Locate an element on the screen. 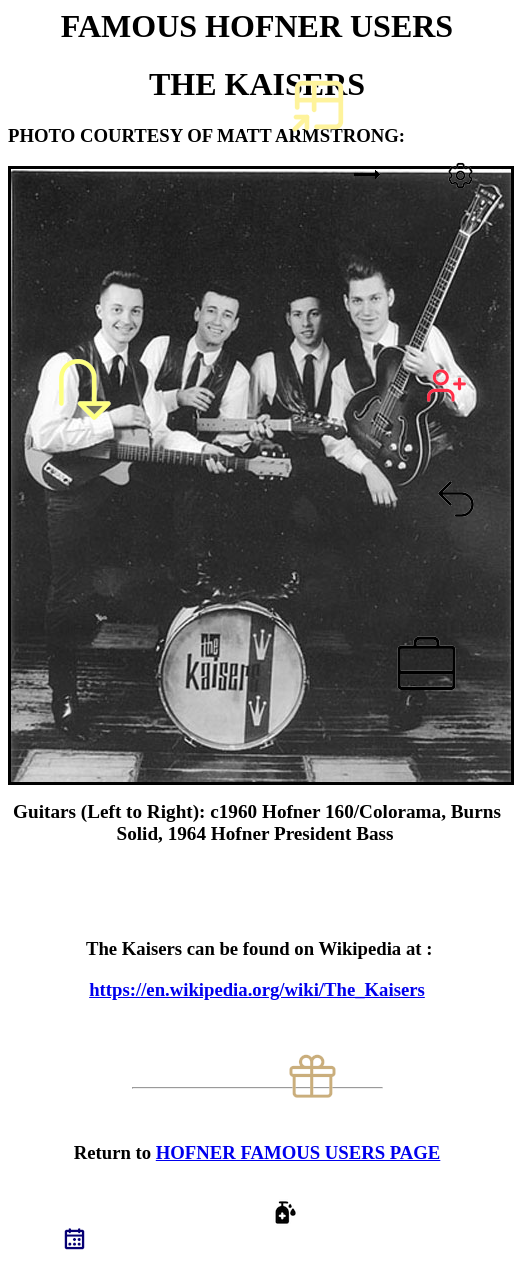 The height and width of the screenshot is (1286, 514). access settings or preferences is located at coordinates (460, 175).